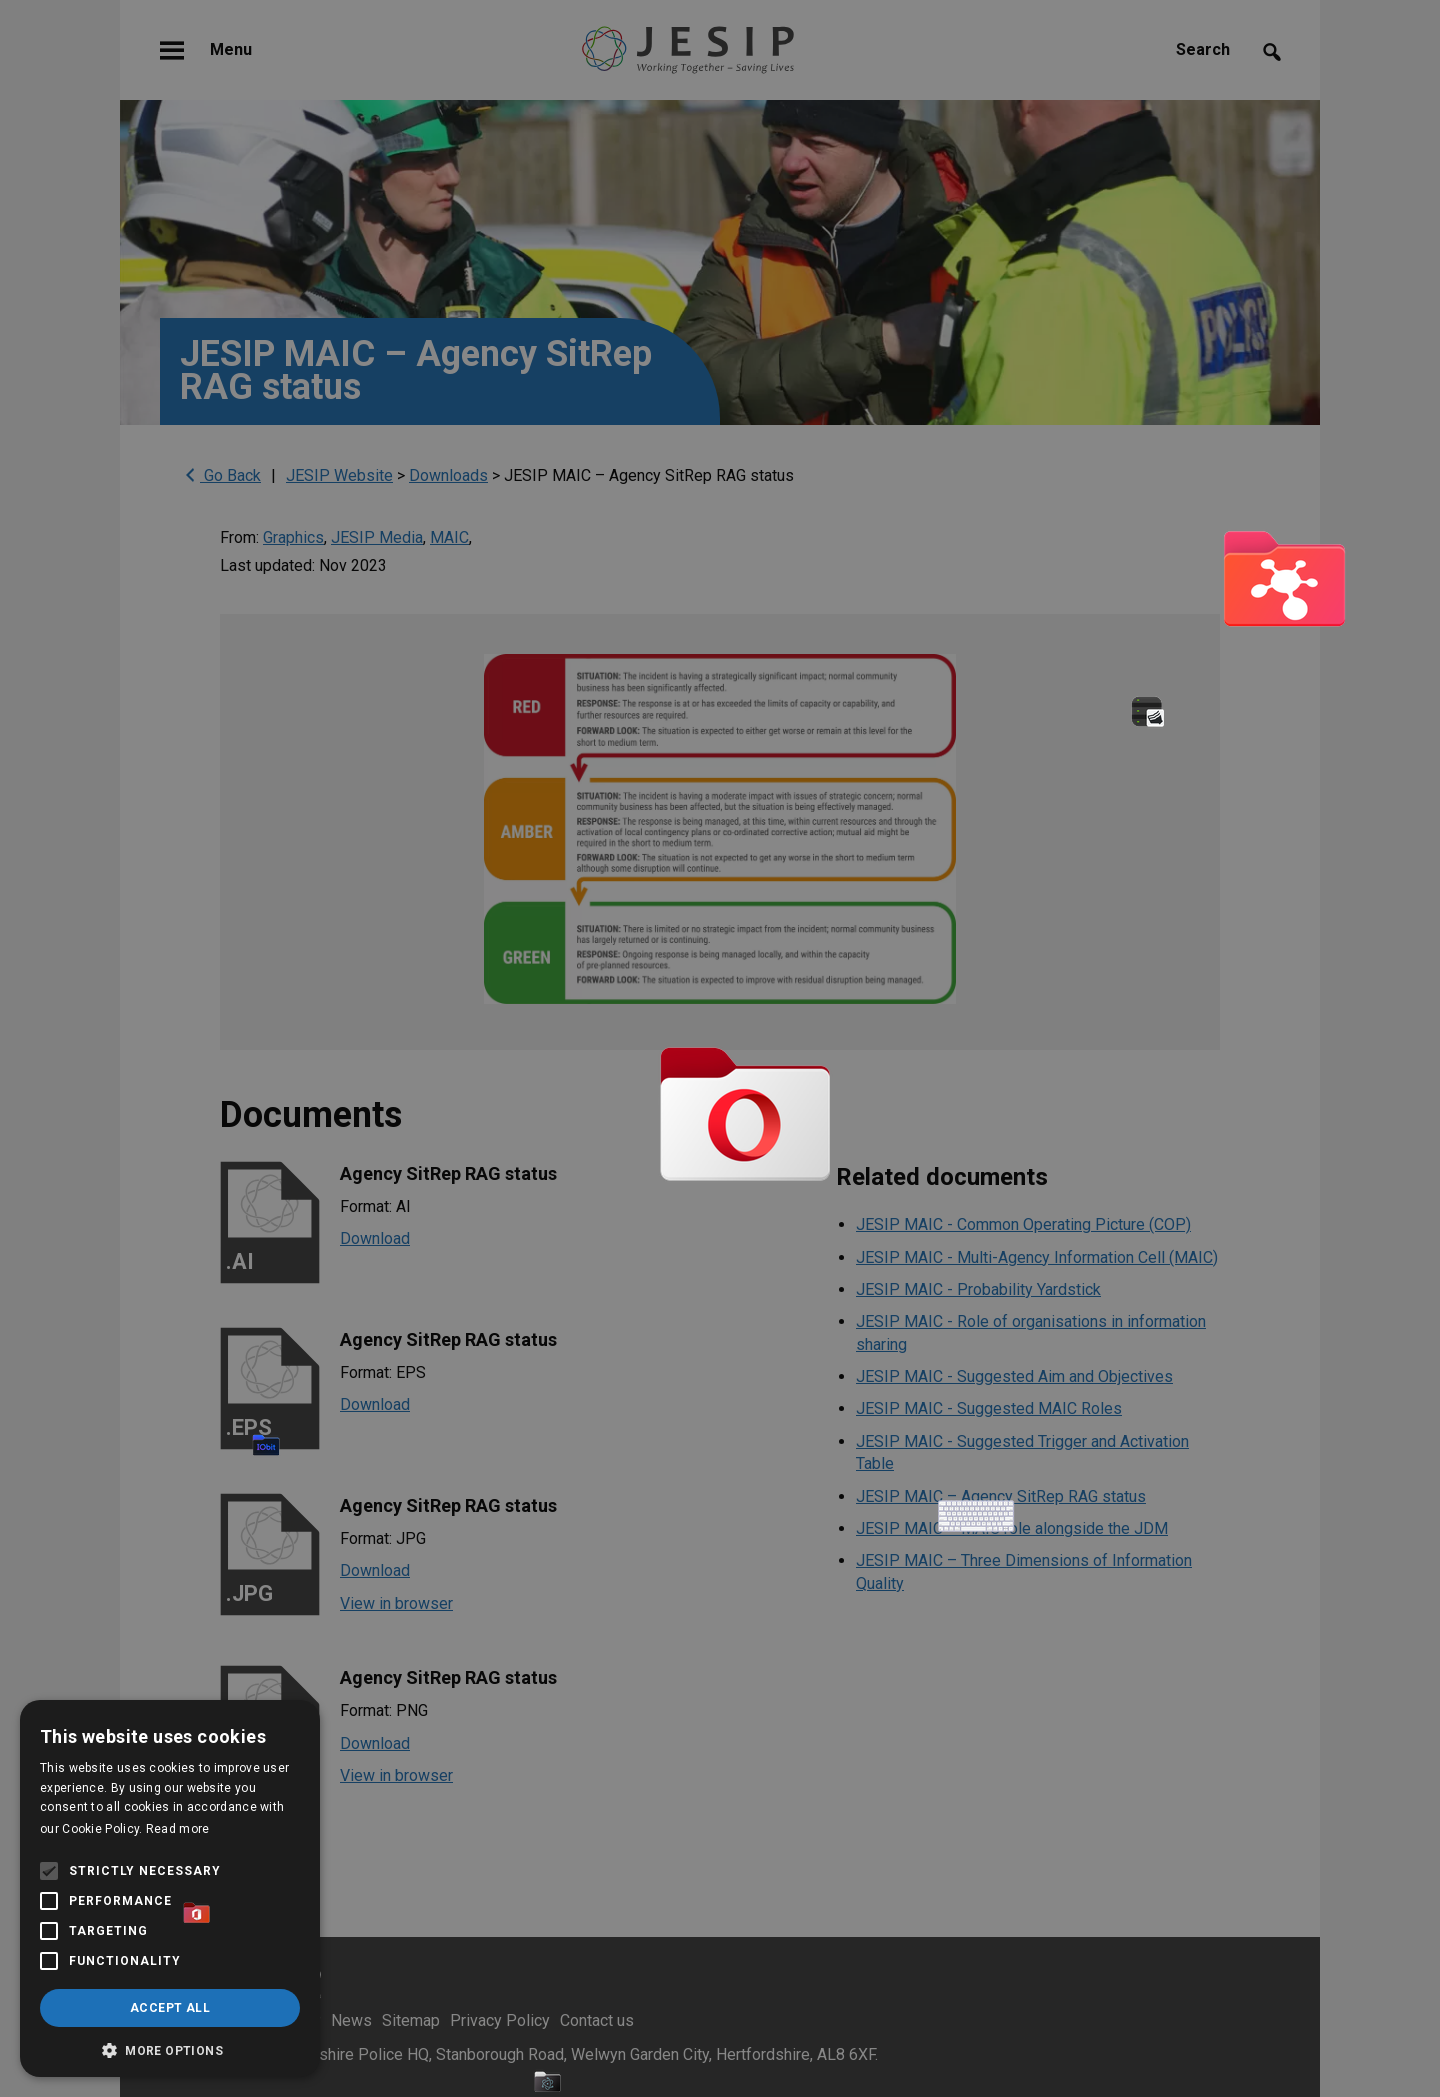 This screenshot has height=2097, width=1440. Describe the element at coordinates (1147, 712) in the screenshot. I see `configure kerberos authentication settings for network servers` at that location.